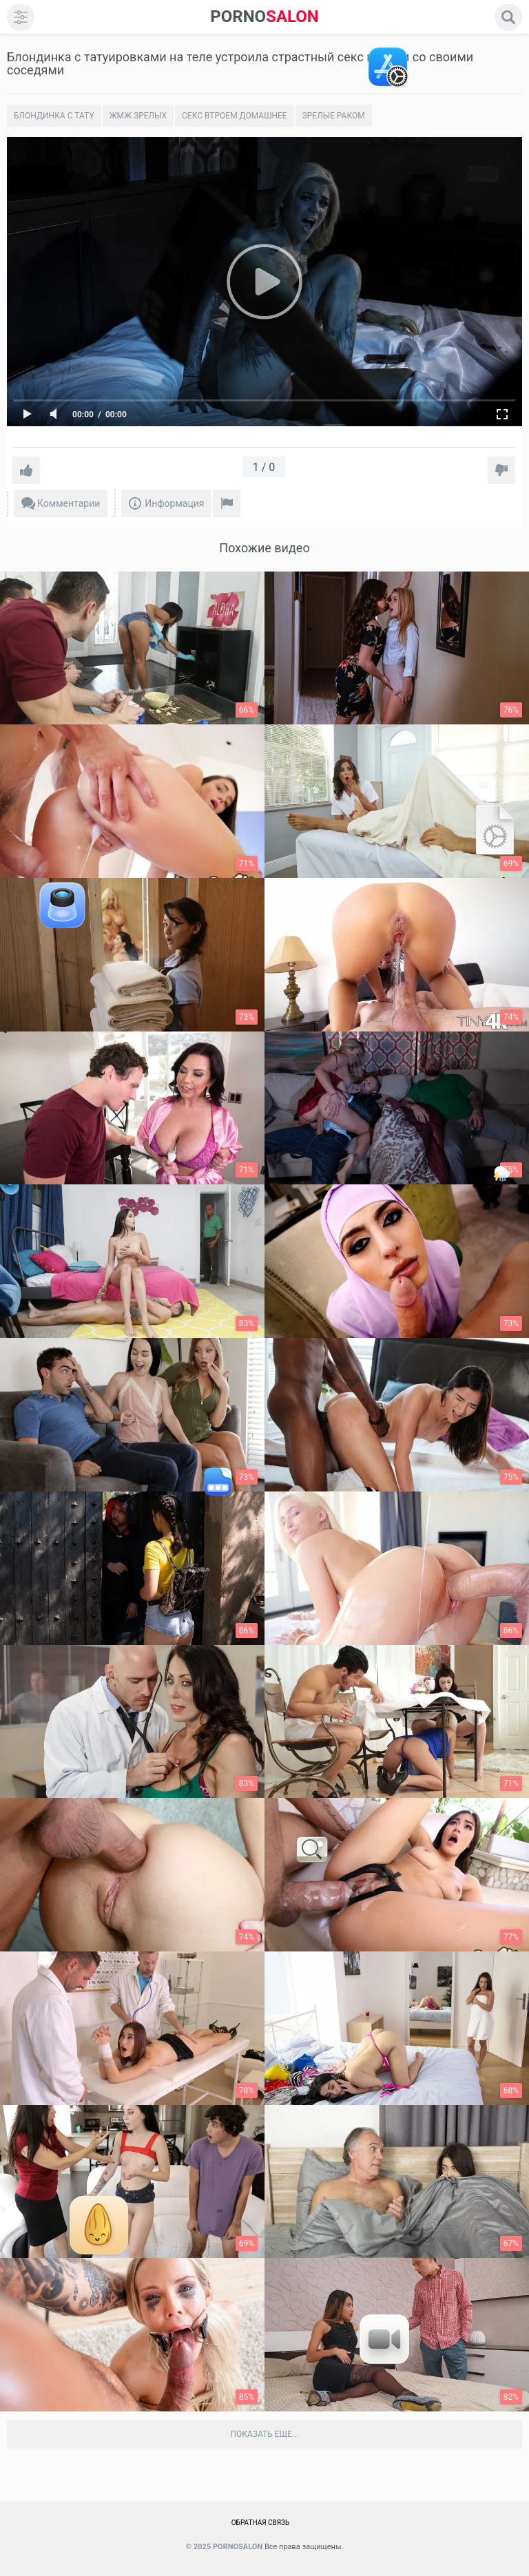  What do you see at coordinates (218, 1481) in the screenshot?
I see `open desktop app or file manager` at bounding box center [218, 1481].